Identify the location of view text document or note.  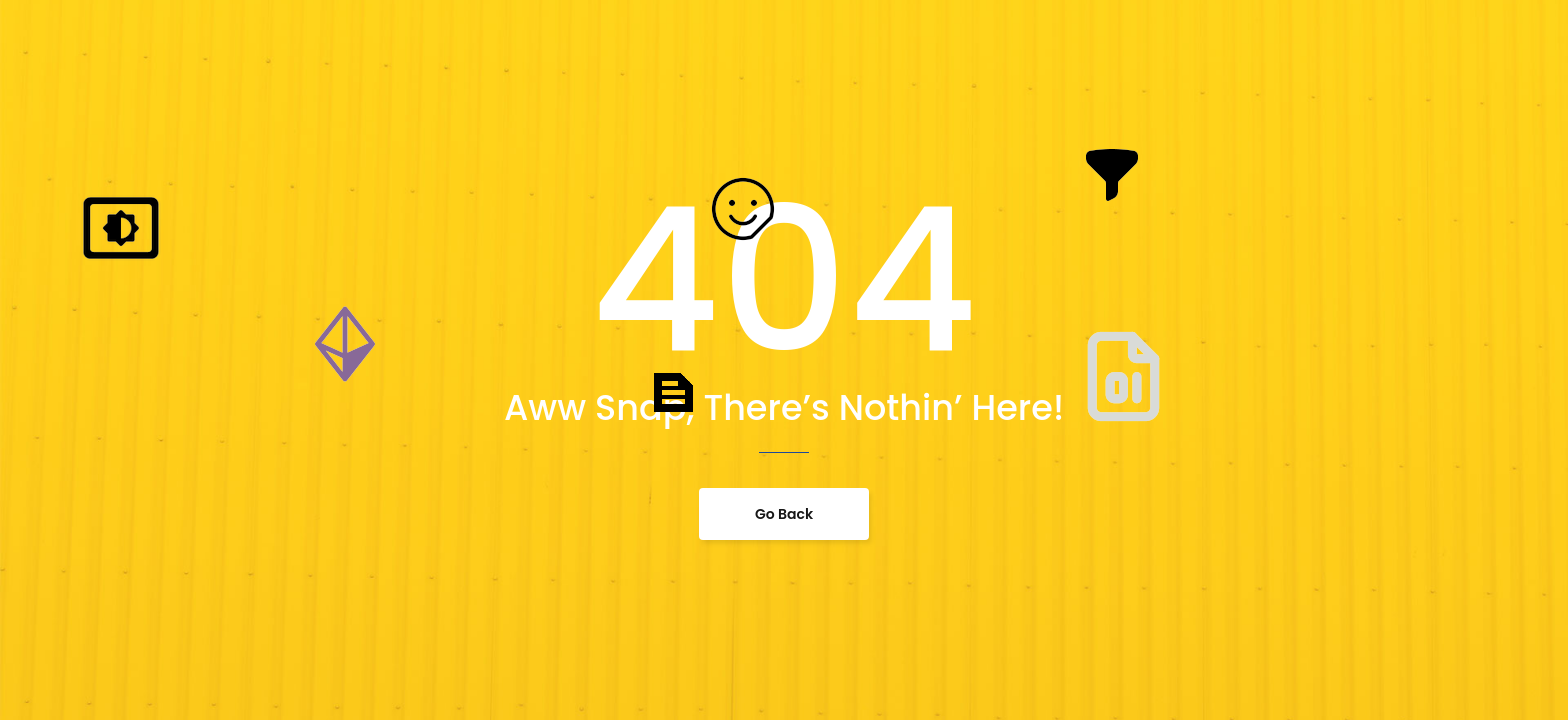
(673, 392).